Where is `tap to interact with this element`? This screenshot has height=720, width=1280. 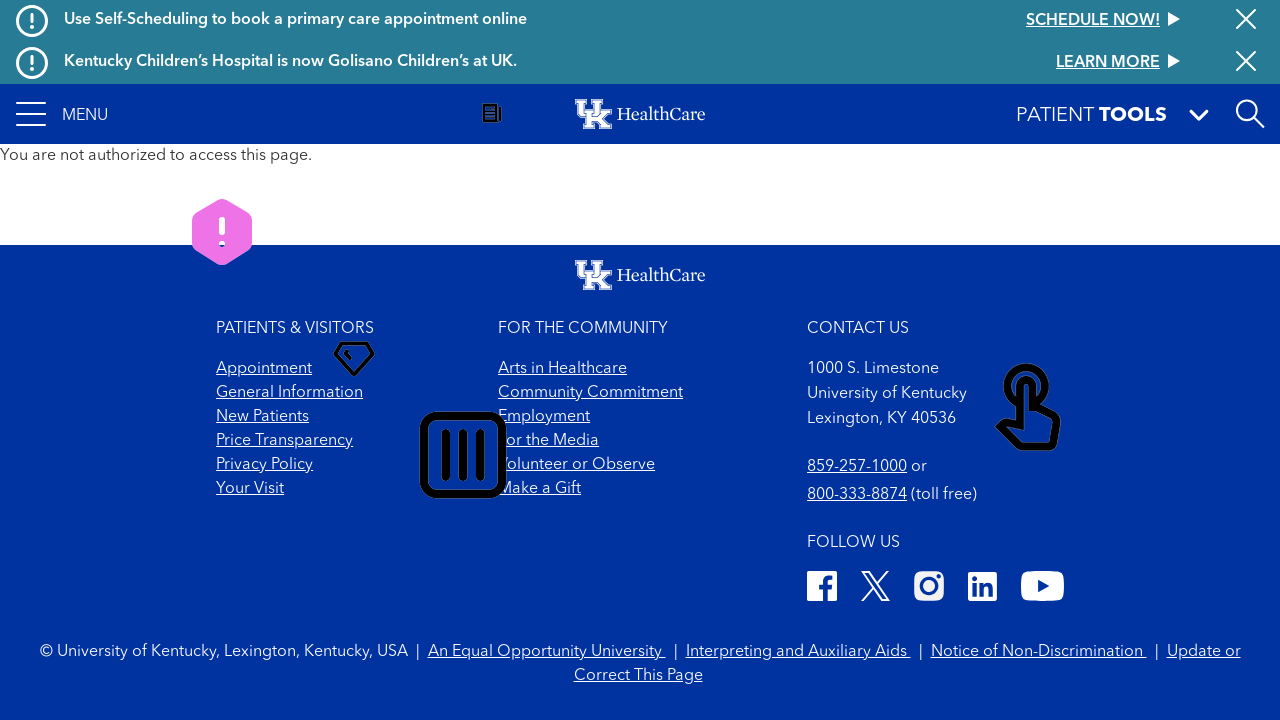 tap to interact with this element is located at coordinates (1028, 409).